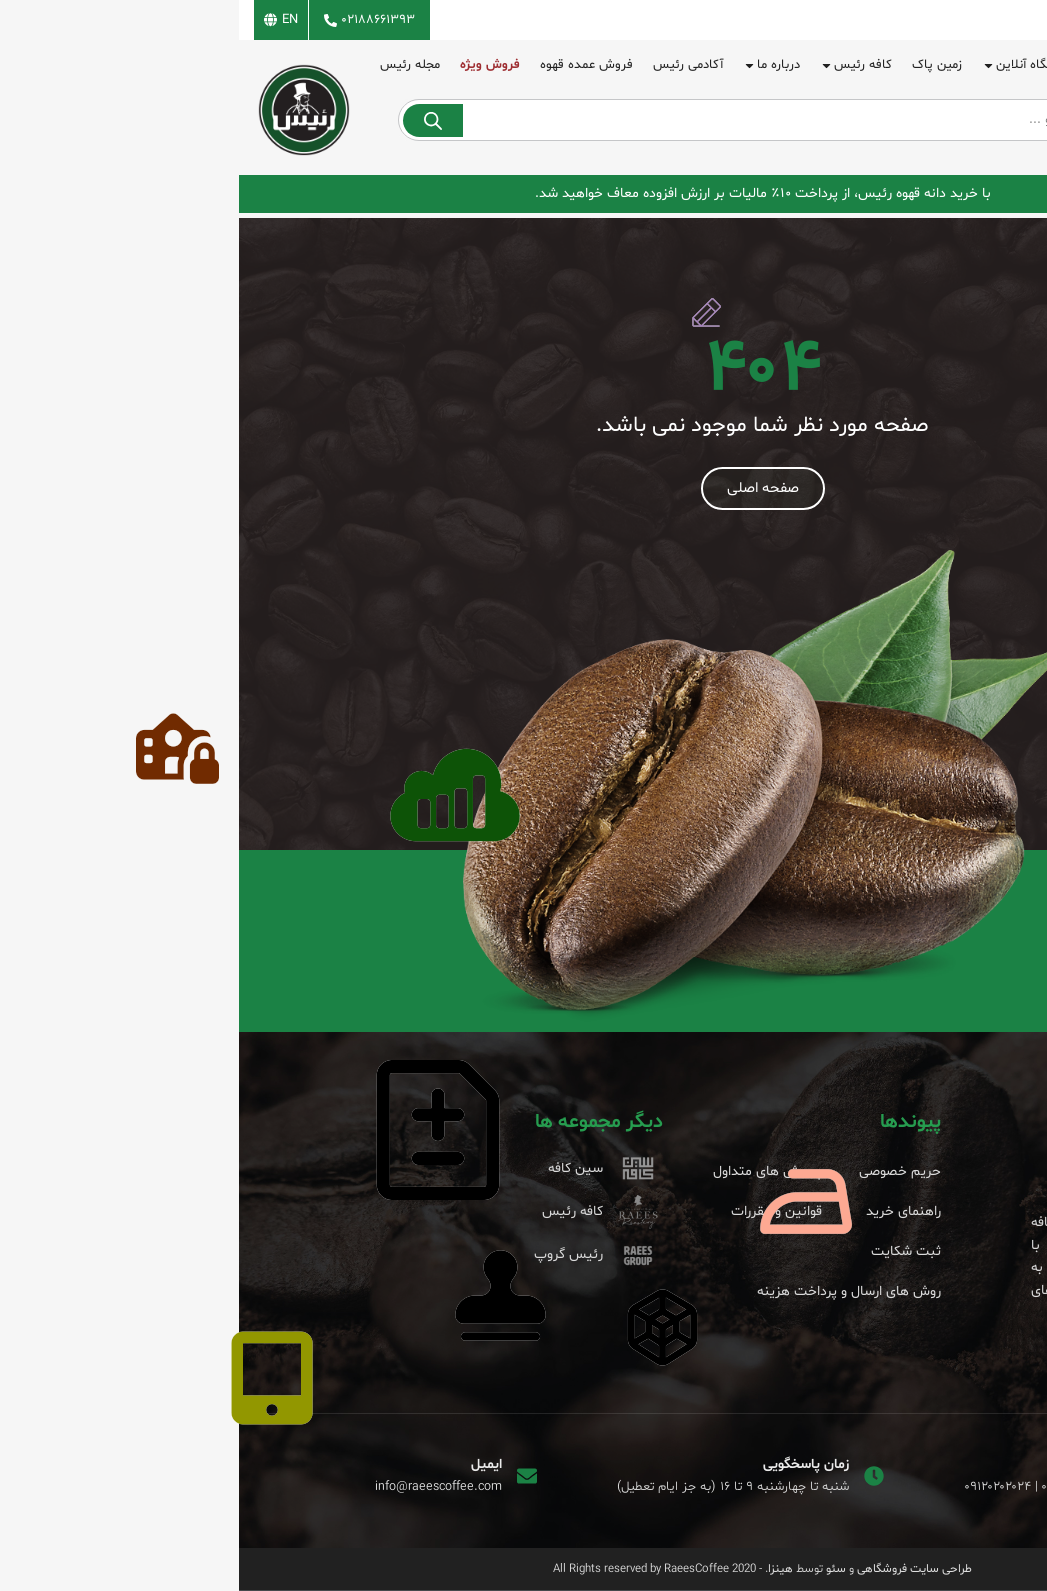 This screenshot has height=1591, width=1047. I want to click on indicates a locked or secured school facility, so click(177, 746).